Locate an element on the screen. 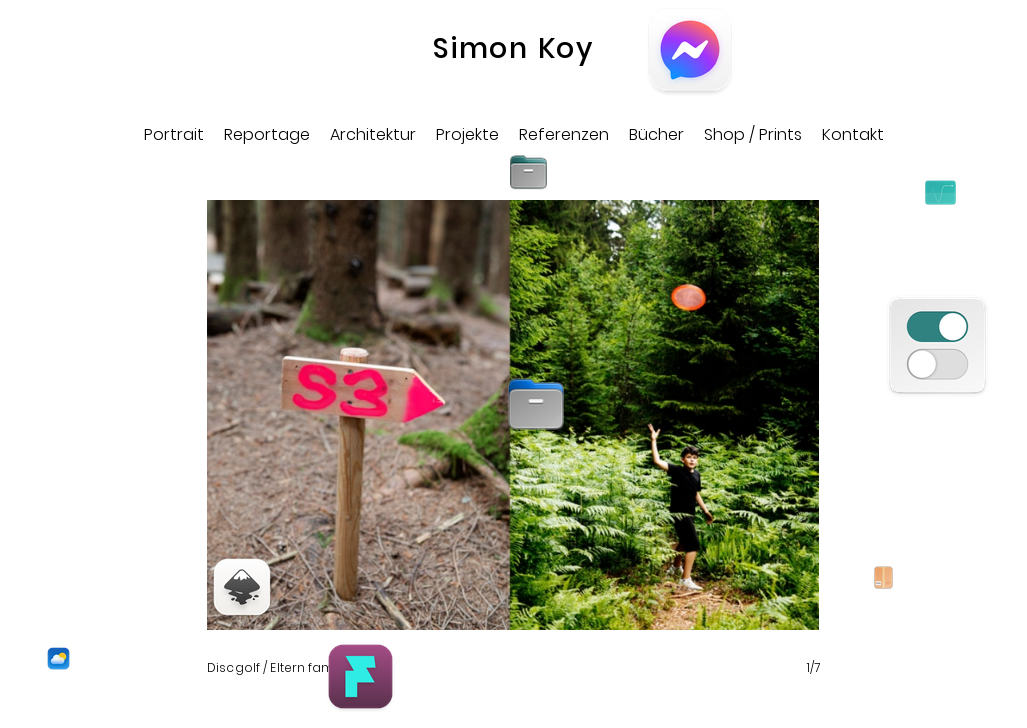  open fightcade app is located at coordinates (360, 676).